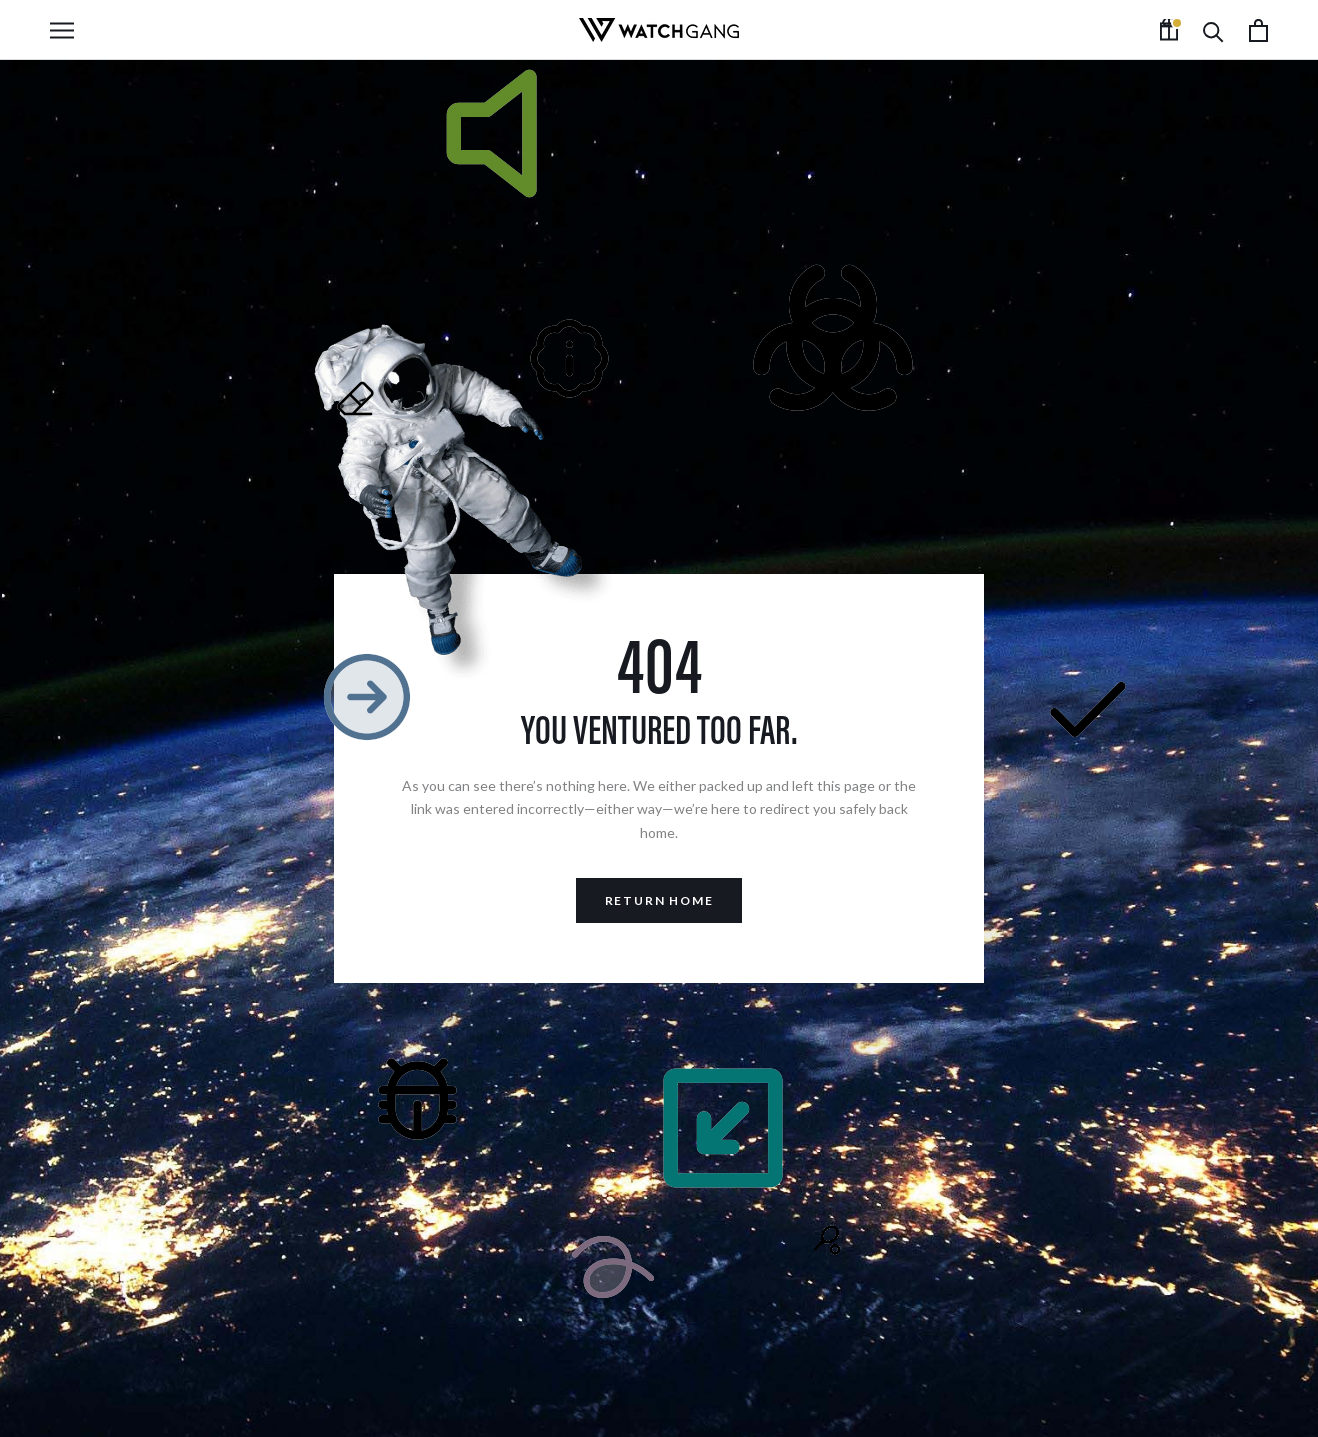 This screenshot has width=1318, height=1437. I want to click on view information or details, so click(569, 358).